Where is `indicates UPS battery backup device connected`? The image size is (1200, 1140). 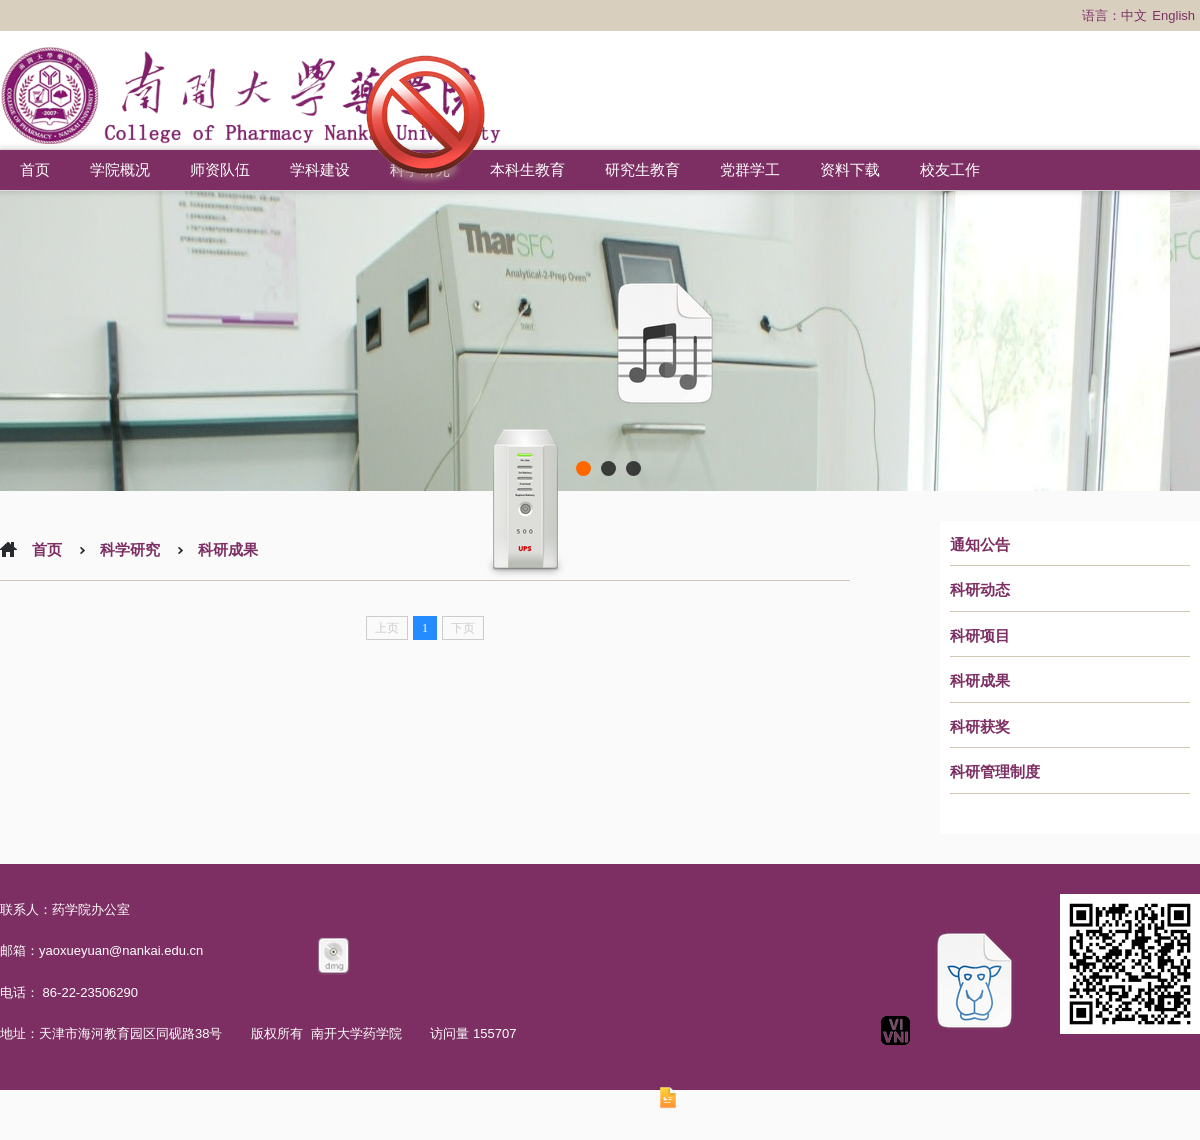 indicates UPS battery backup device connected is located at coordinates (525, 501).